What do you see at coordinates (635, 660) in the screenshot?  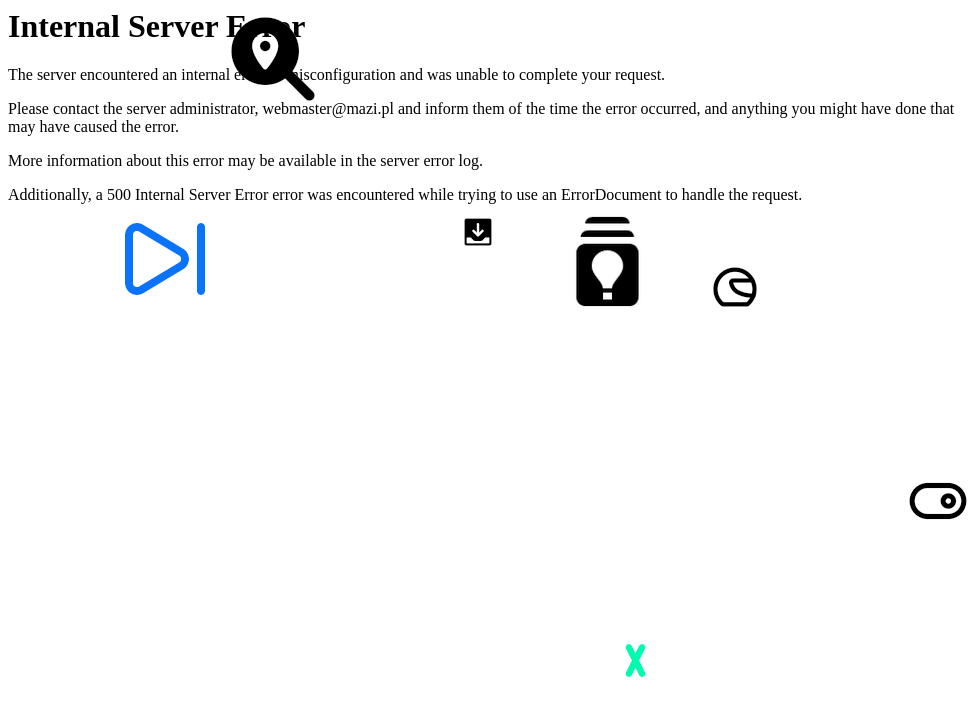 I see `close or dismiss a dialog` at bounding box center [635, 660].